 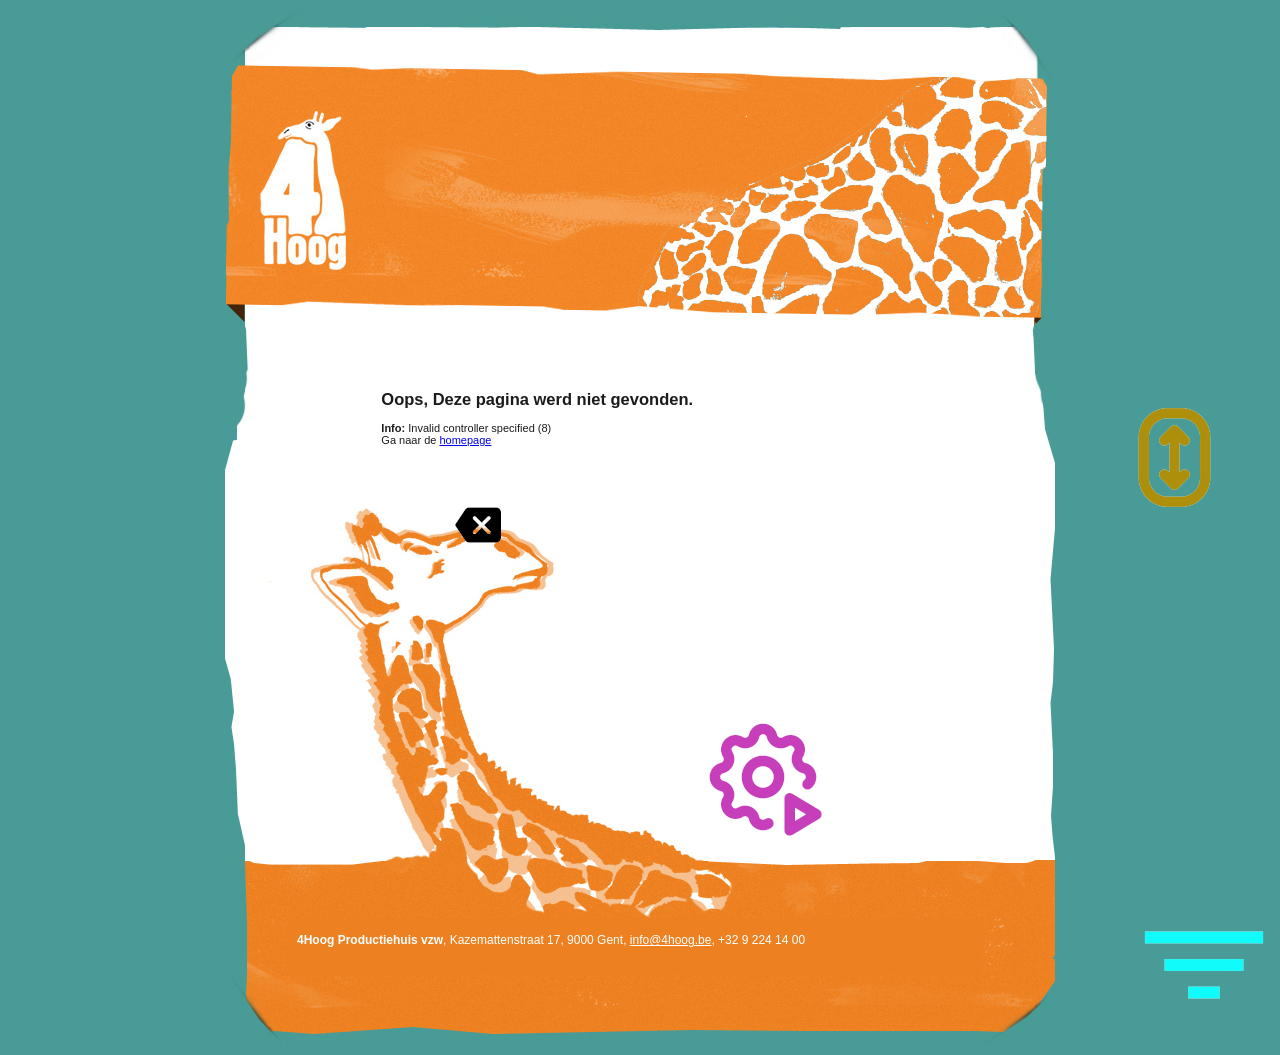 What do you see at coordinates (1204, 965) in the screenshot?
I see `filter list or search results` at bounding box center [1204, 965].